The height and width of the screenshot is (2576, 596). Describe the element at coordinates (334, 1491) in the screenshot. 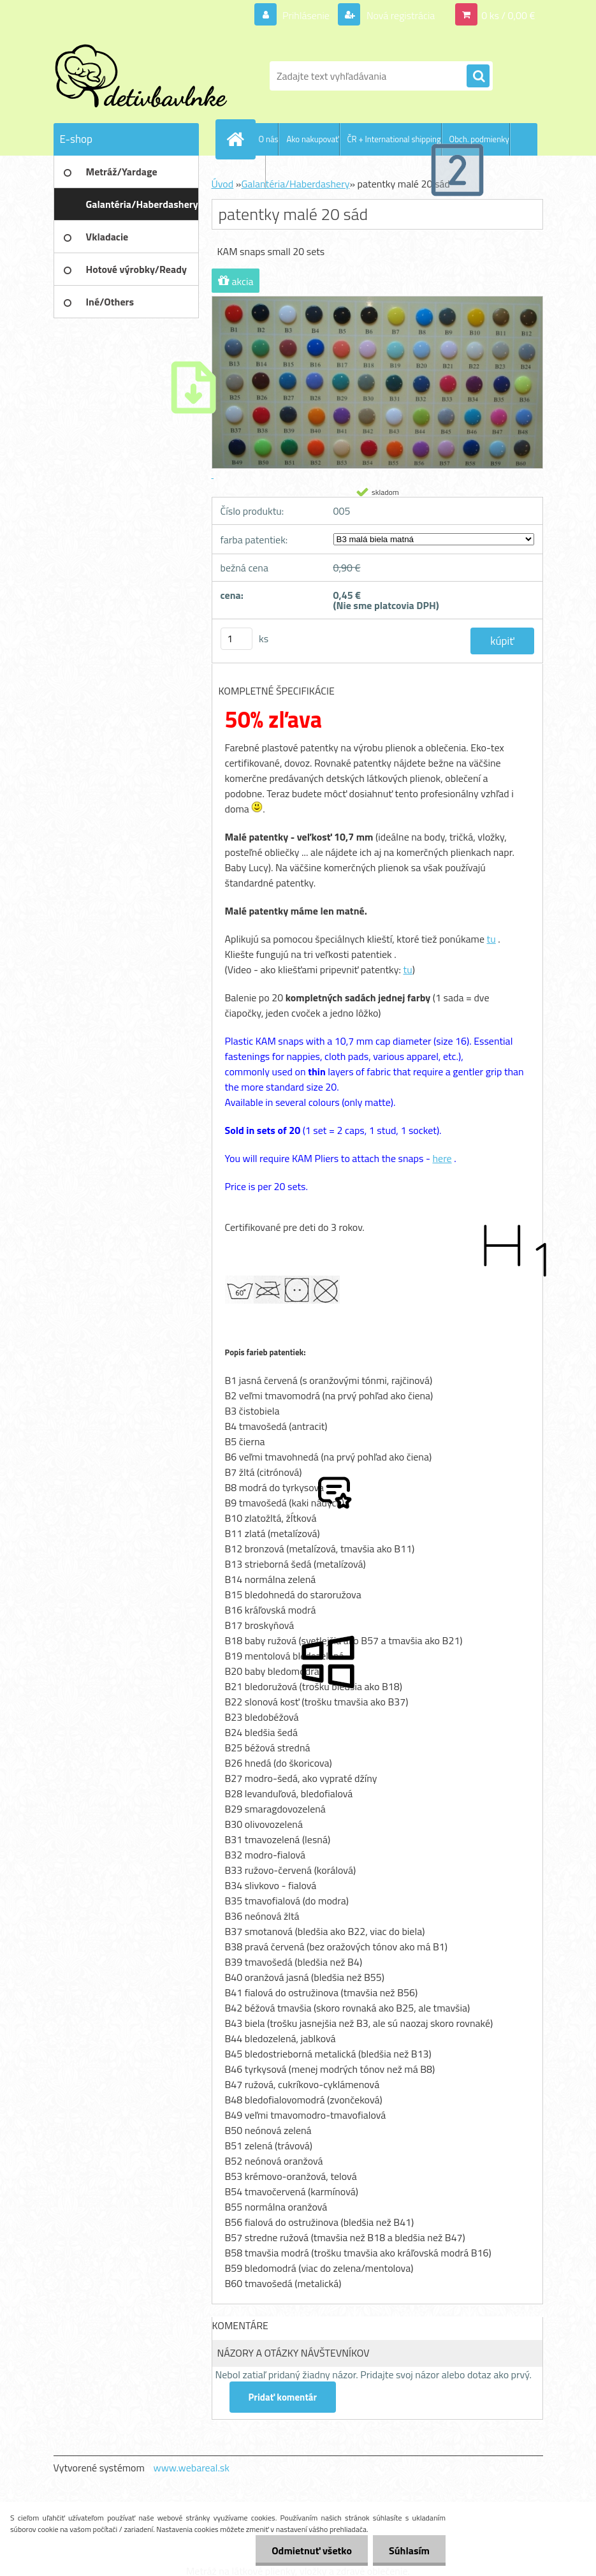

I see `view starred or favorite messages` at that location.